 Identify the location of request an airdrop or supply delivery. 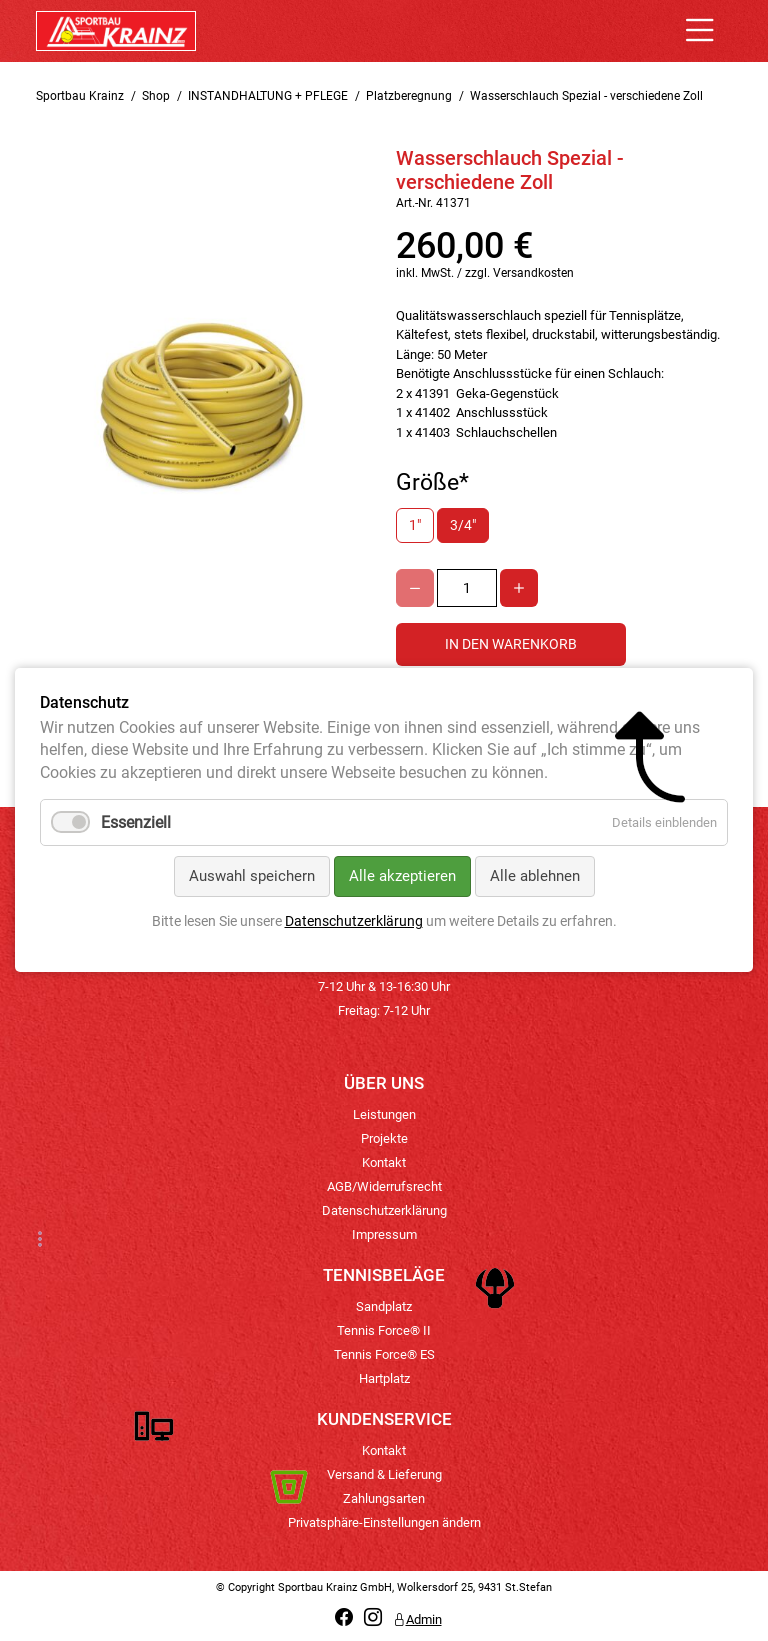
(495, 1289).